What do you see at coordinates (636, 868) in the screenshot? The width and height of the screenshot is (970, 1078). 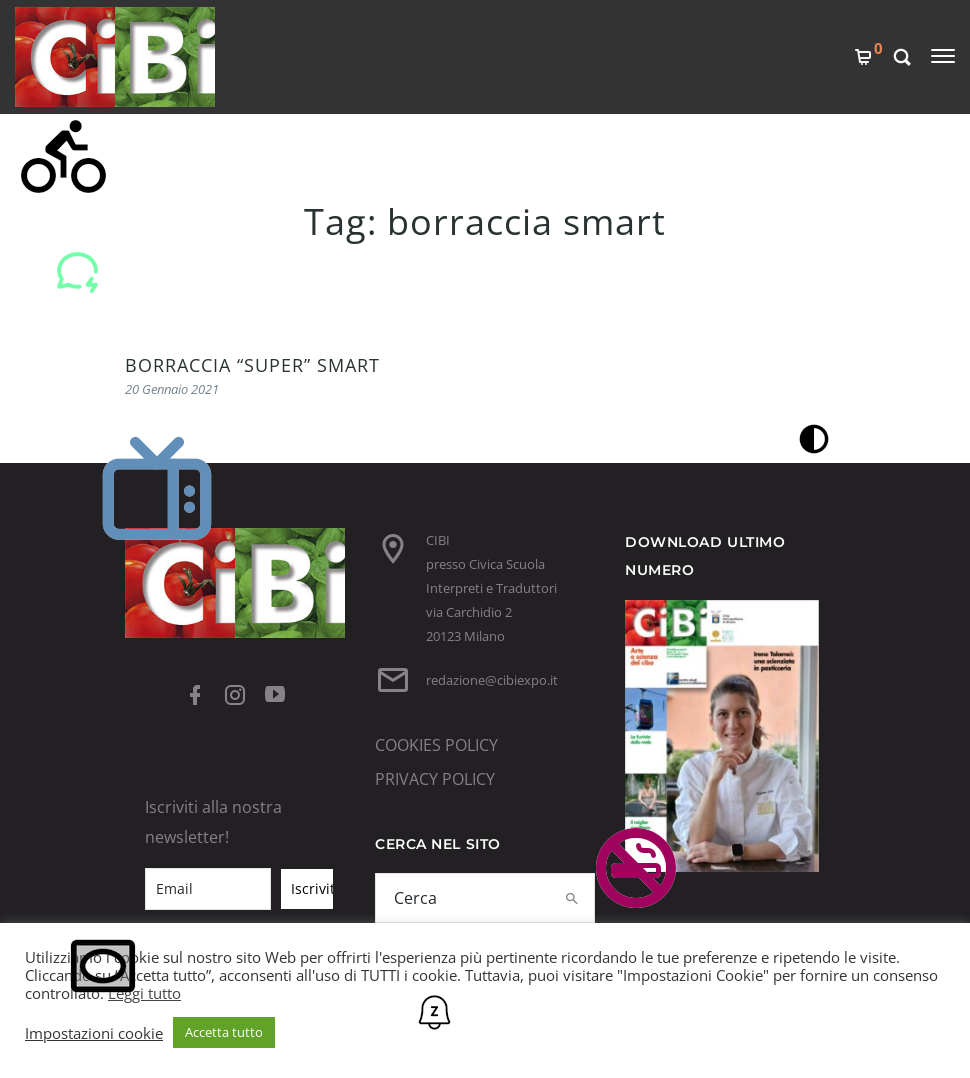 I see `indicates a no smoking zone or area` at bounding box center [636, 868].